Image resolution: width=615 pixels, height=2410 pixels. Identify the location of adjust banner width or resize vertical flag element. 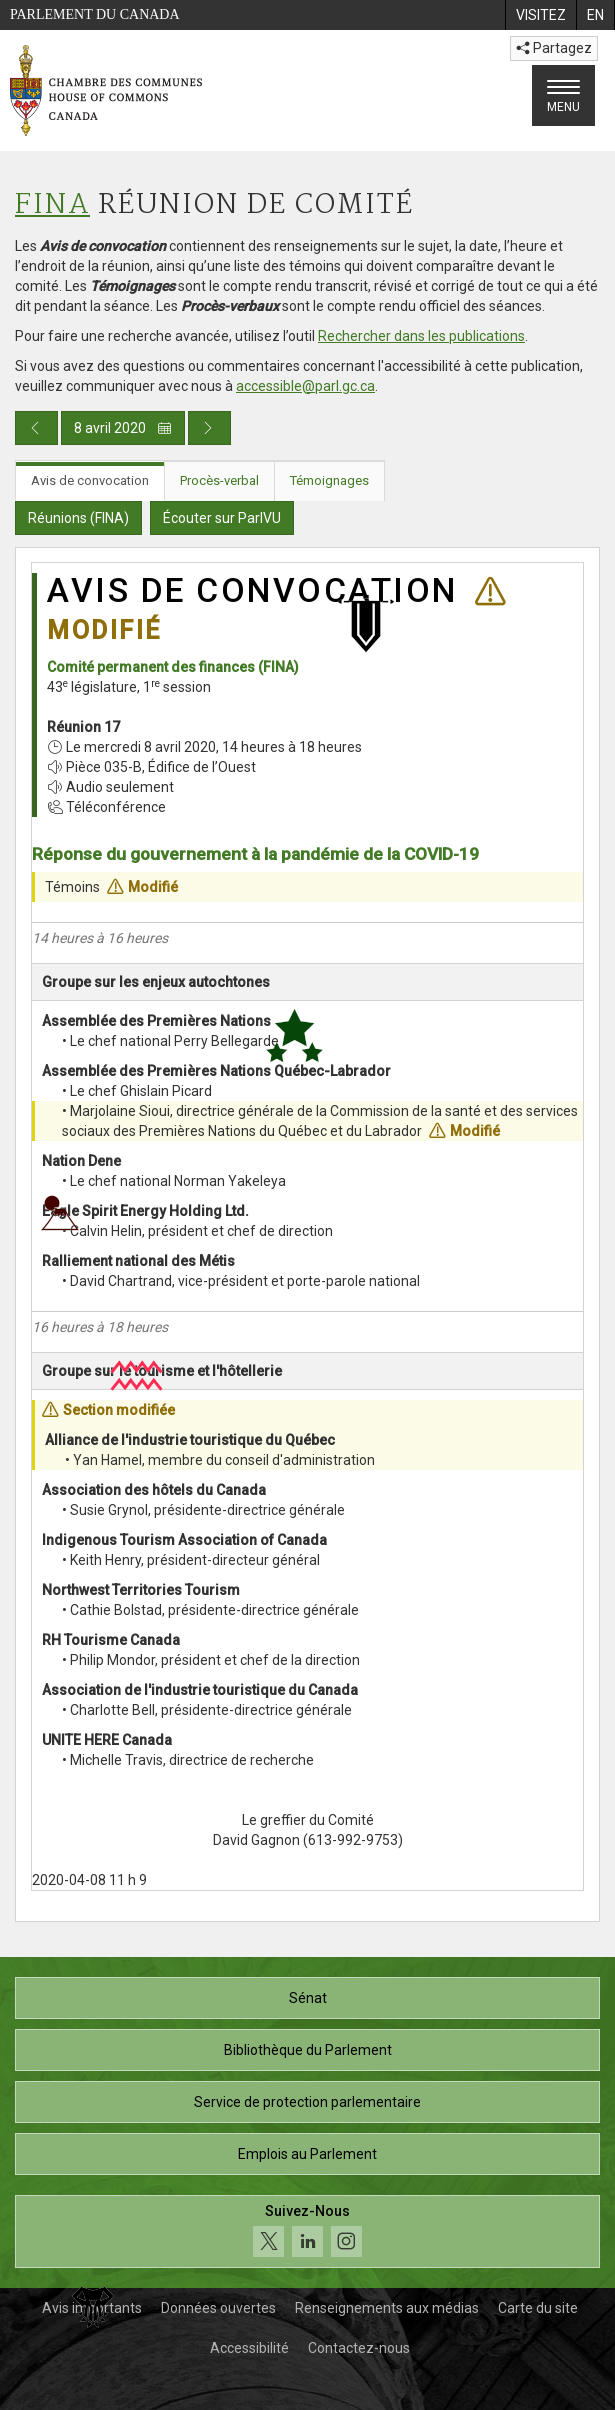
(366, 623).